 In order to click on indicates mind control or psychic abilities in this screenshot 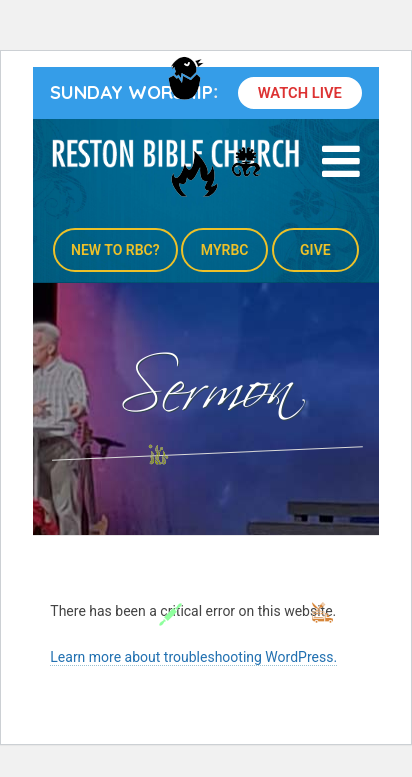, I will do `click(246, 162)`.